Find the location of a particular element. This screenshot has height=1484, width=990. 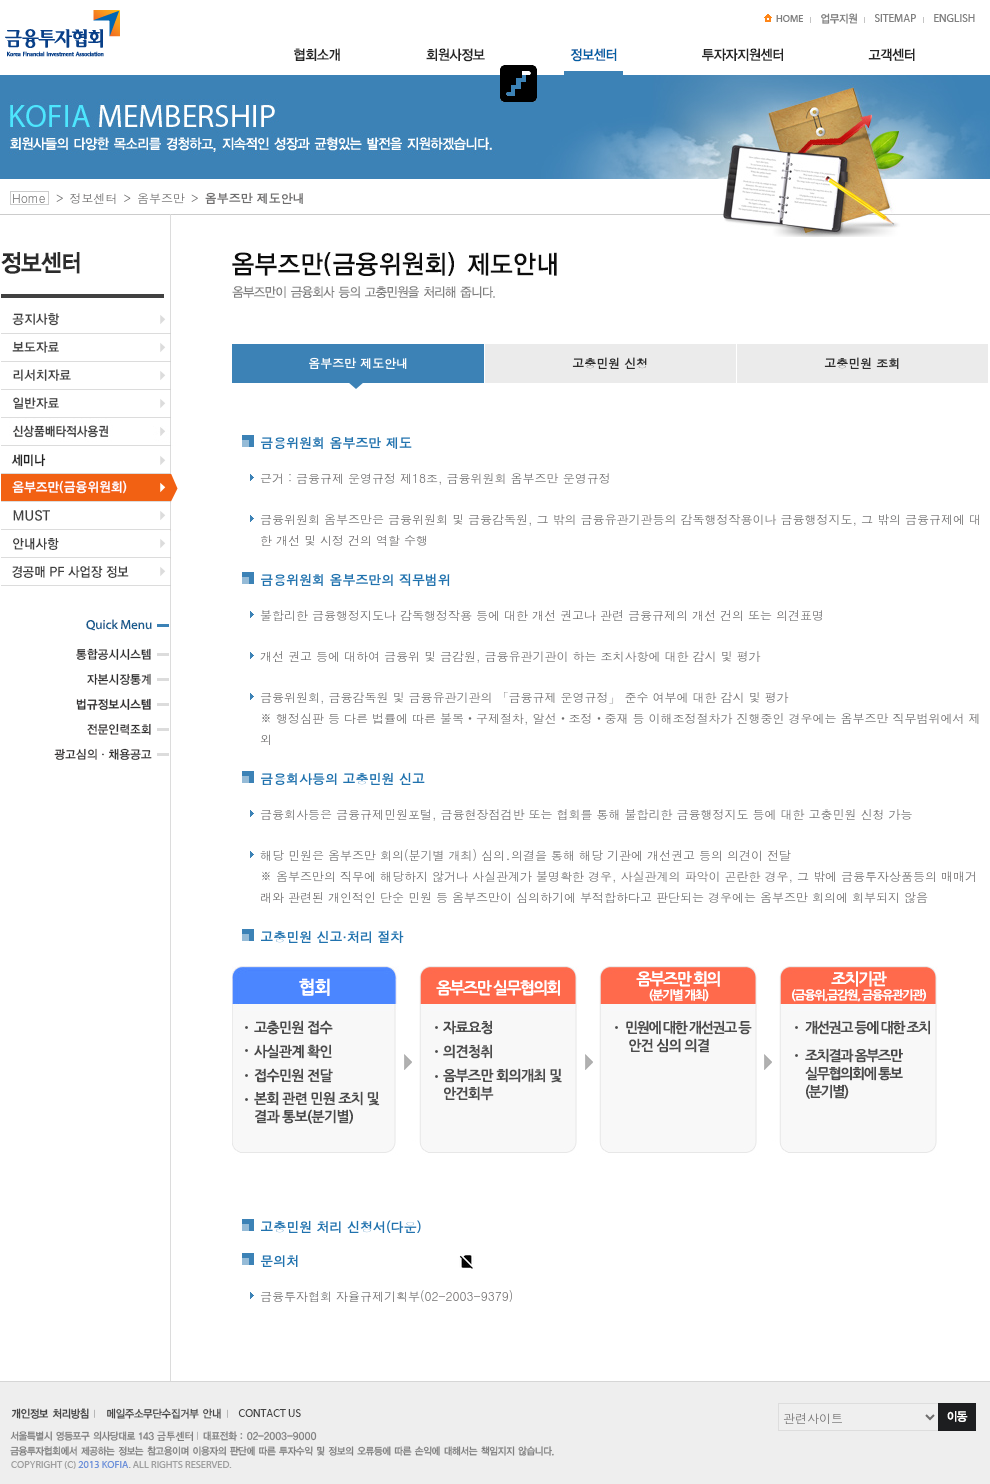

no SIM card detected is located at coordinates (466, 1261).